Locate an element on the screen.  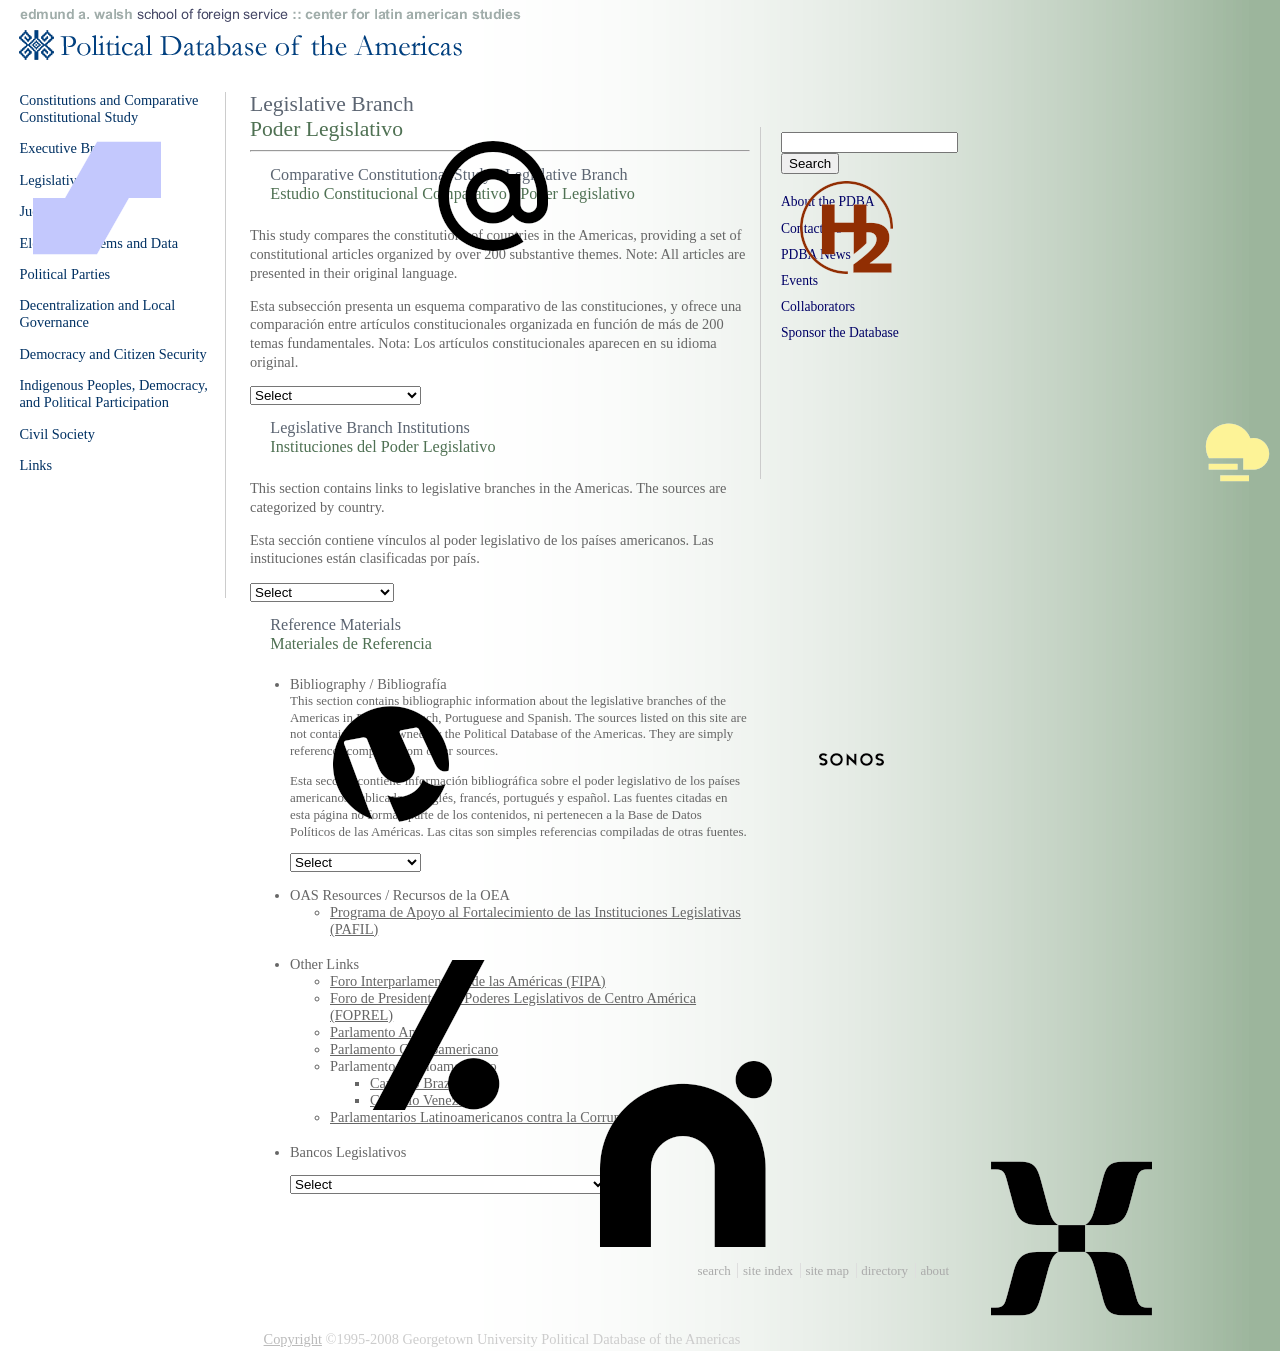
compose a new email is located at coordinates (493, 196).